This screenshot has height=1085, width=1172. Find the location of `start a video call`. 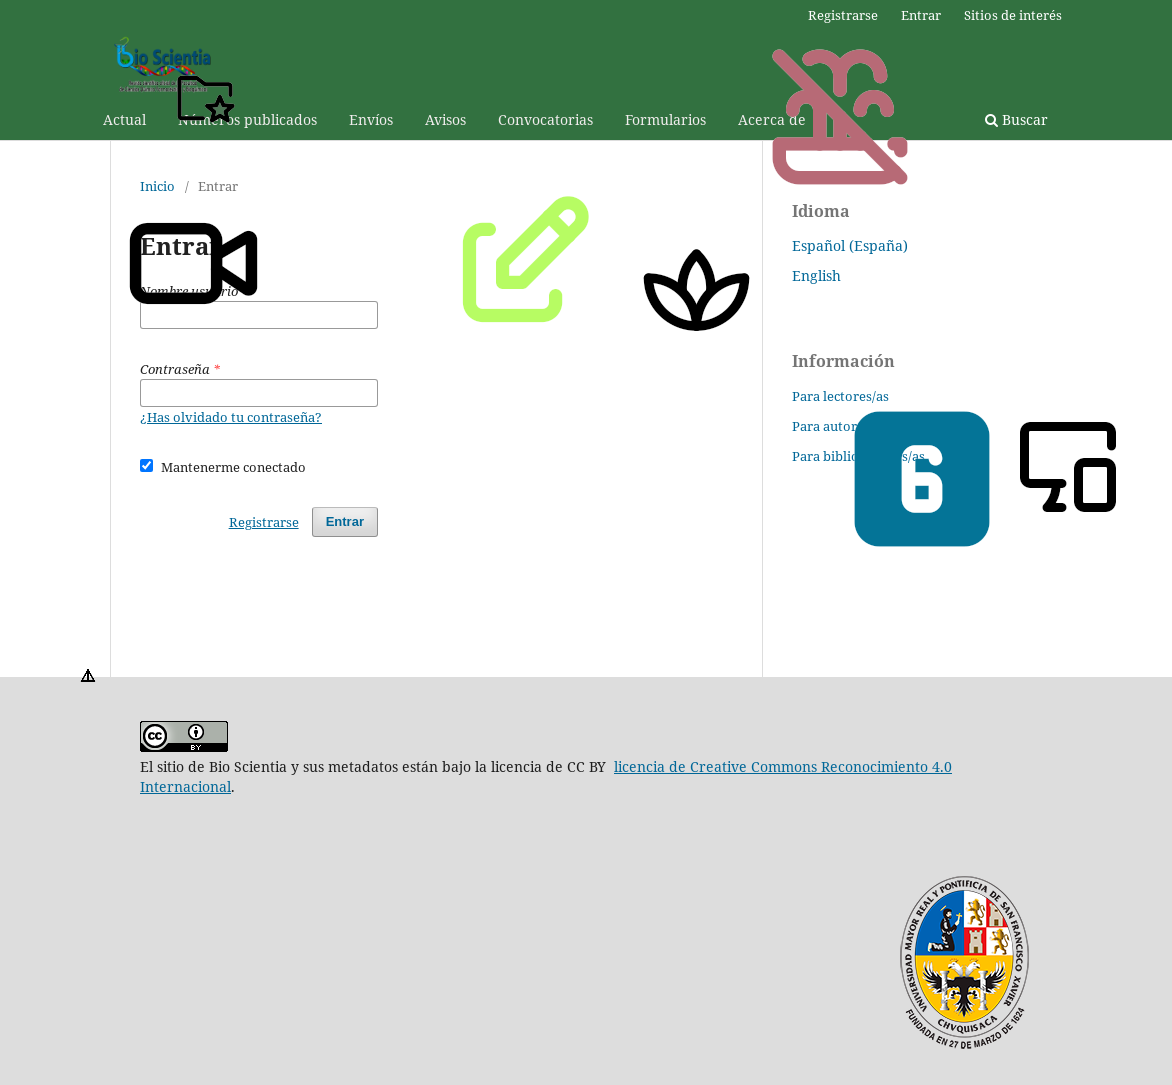

start a video call is located at coordinates (193, 263).